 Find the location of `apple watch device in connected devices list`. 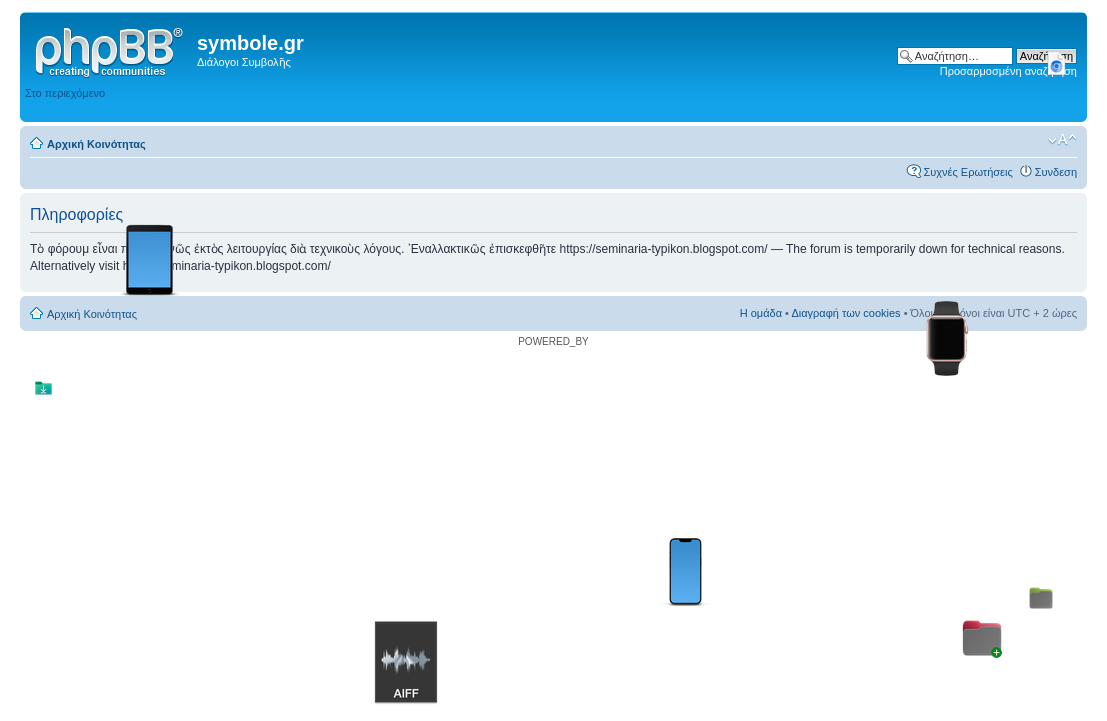

apple watch device in connected devices list is located at coordinates (946, 338).